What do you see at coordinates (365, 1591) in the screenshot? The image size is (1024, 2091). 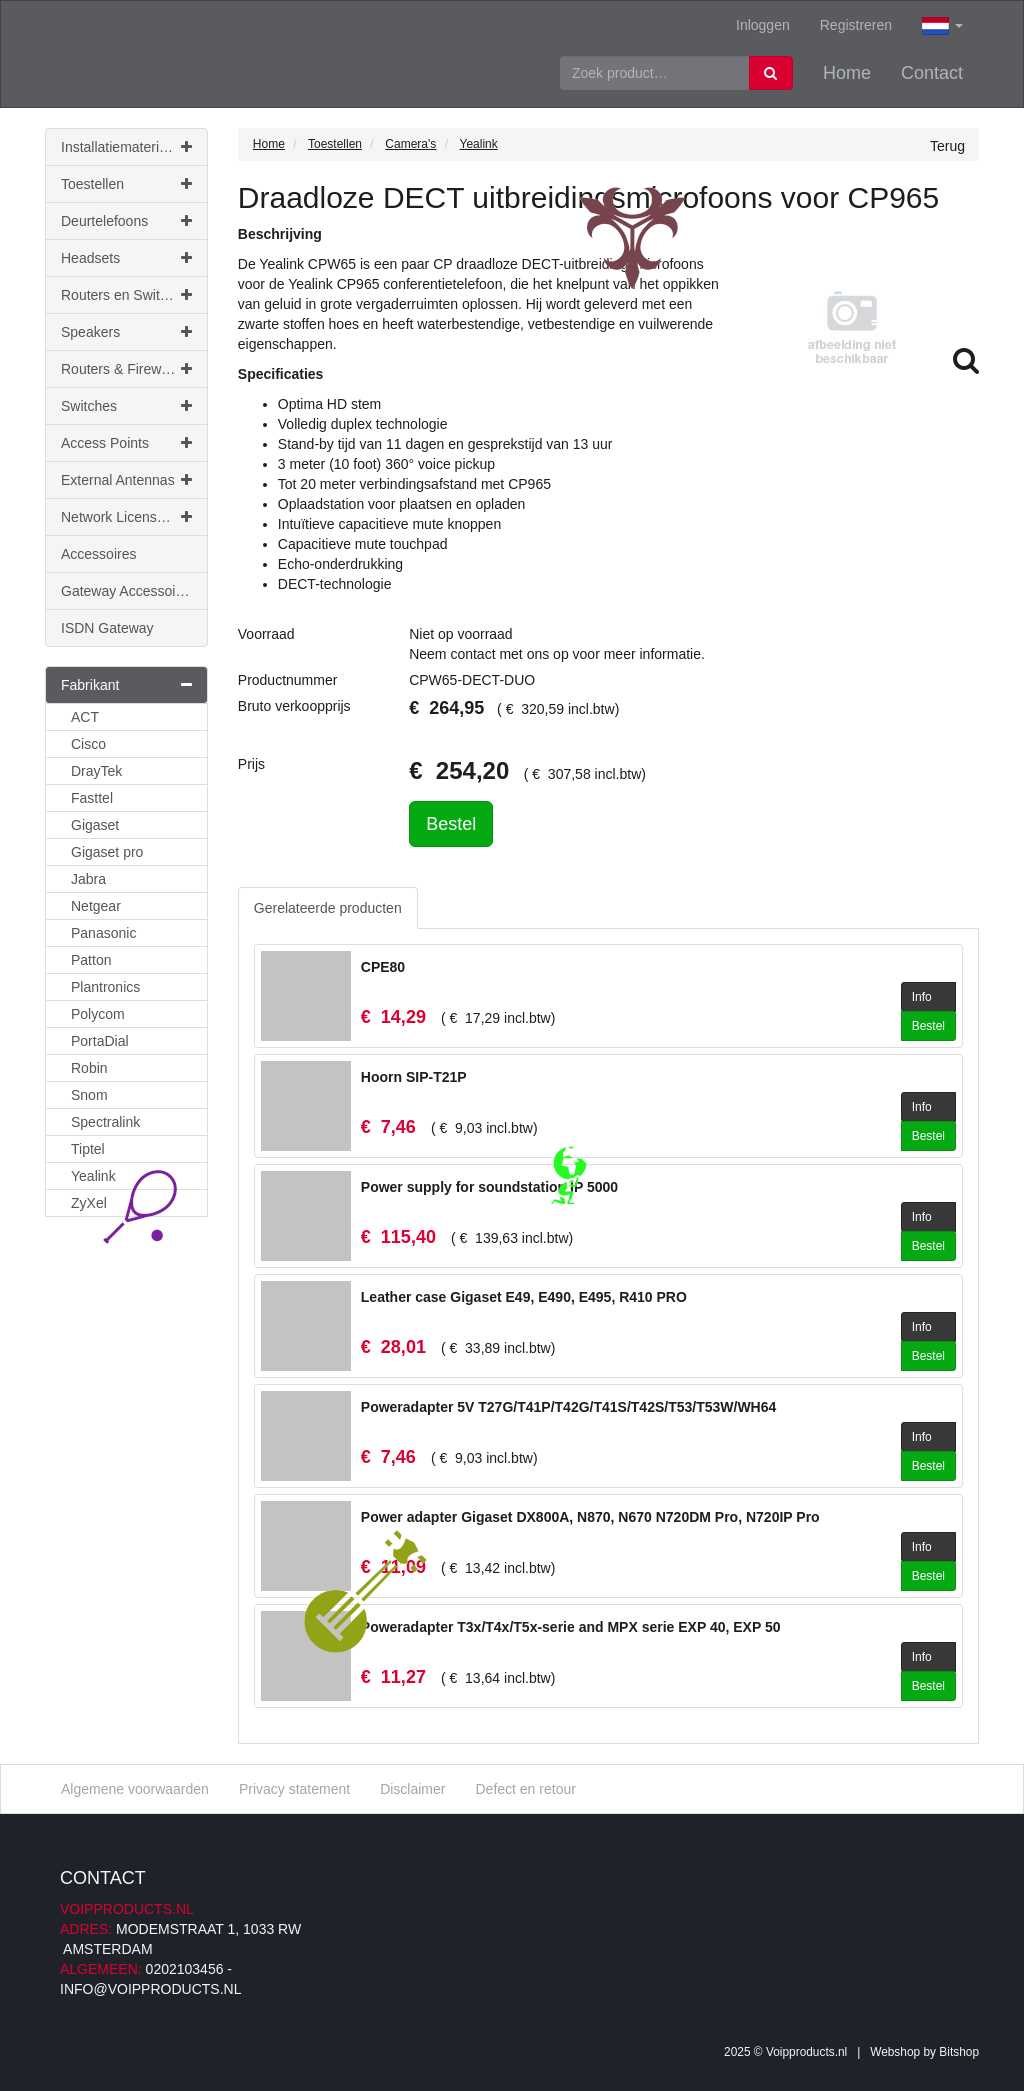 I see `access banjo or folk music content` at bounding box center [365, 1591].